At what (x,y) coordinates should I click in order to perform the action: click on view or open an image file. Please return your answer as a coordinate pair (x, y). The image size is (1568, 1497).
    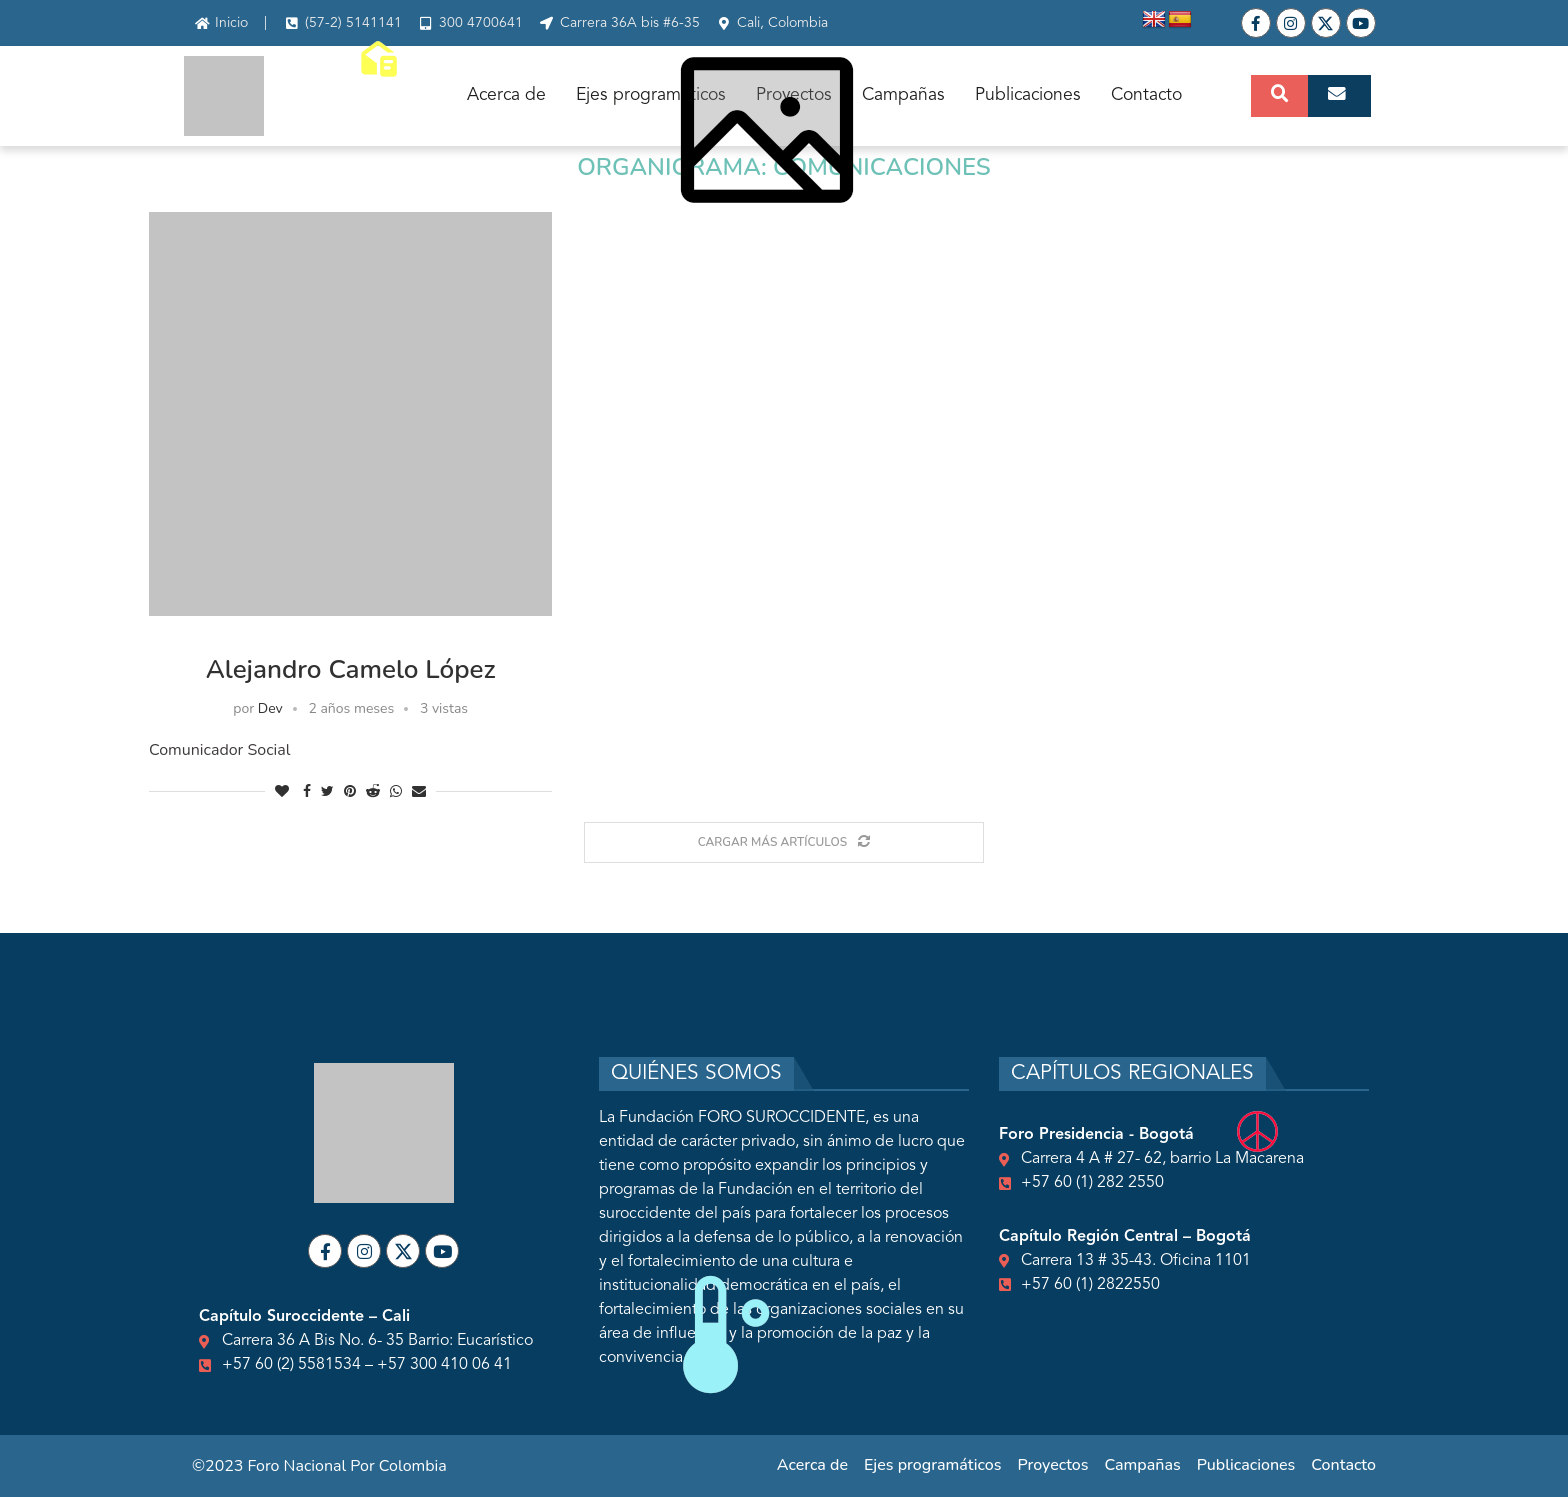
    Looking at the image, I should click on (767, 130).